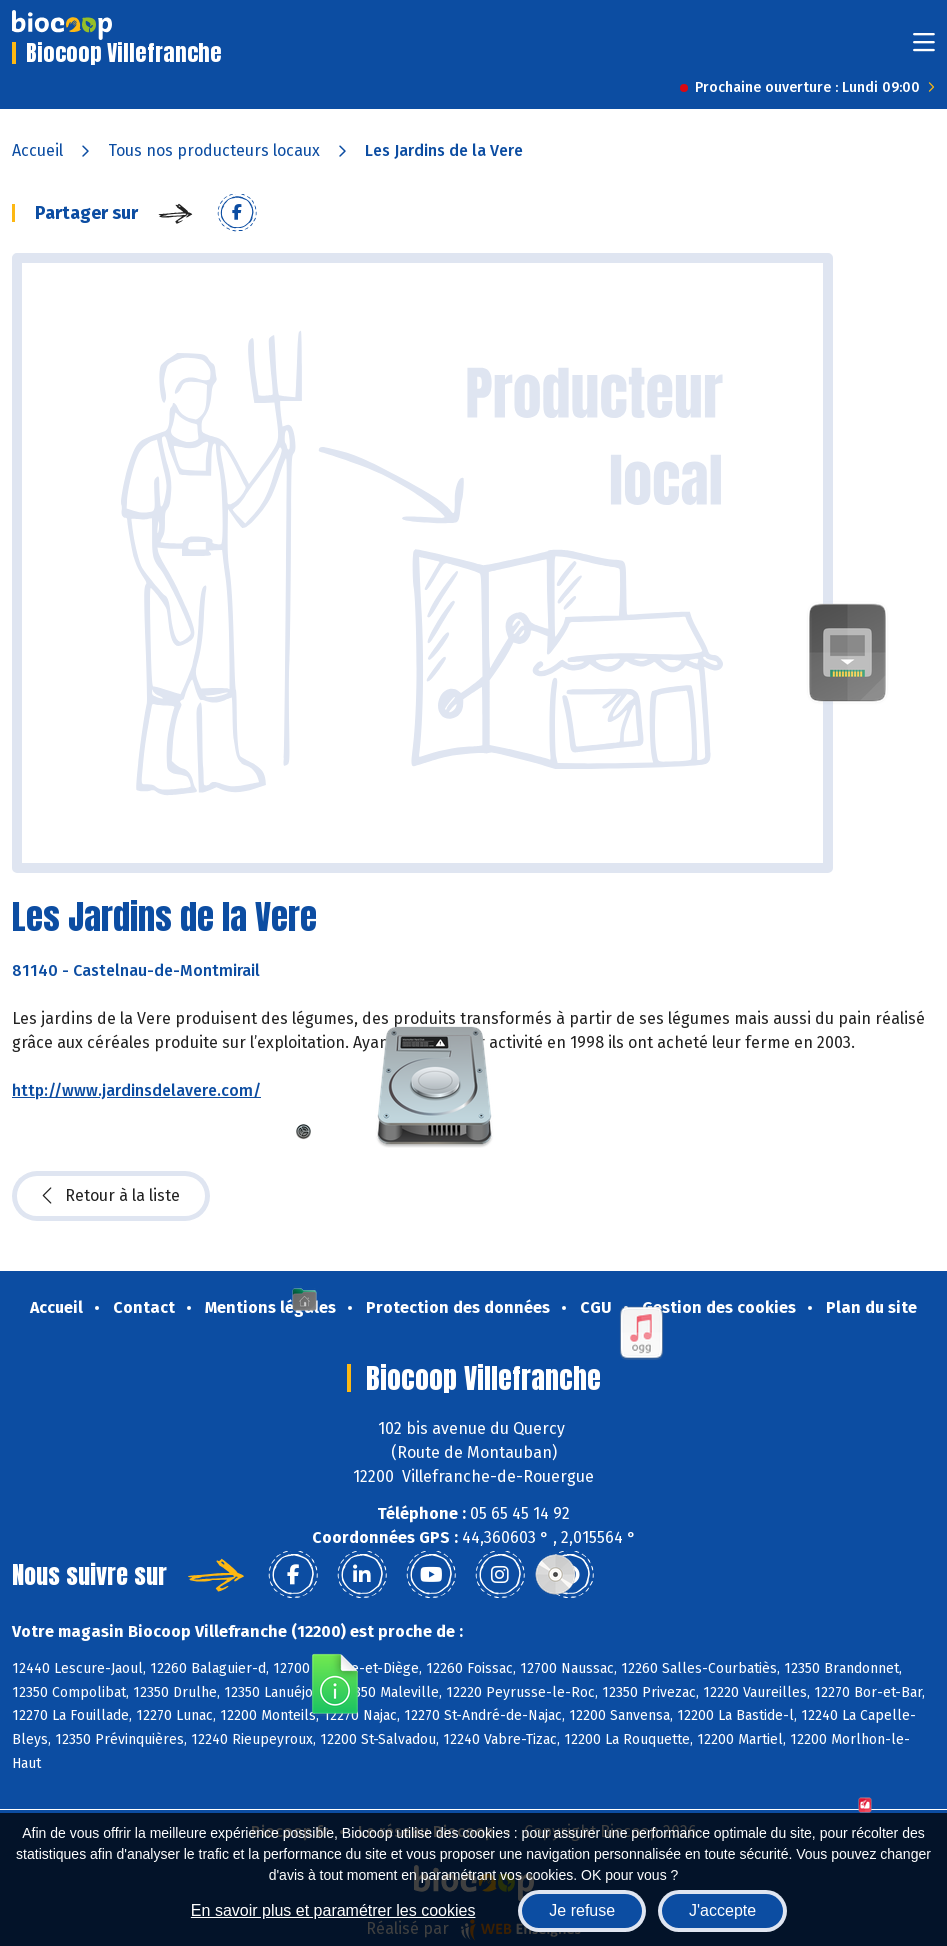  What do you see at coordinates (335, 1685) in the screenshot?
I see `a compiled html help file (.chm)` at bounding box center [335, 1685].